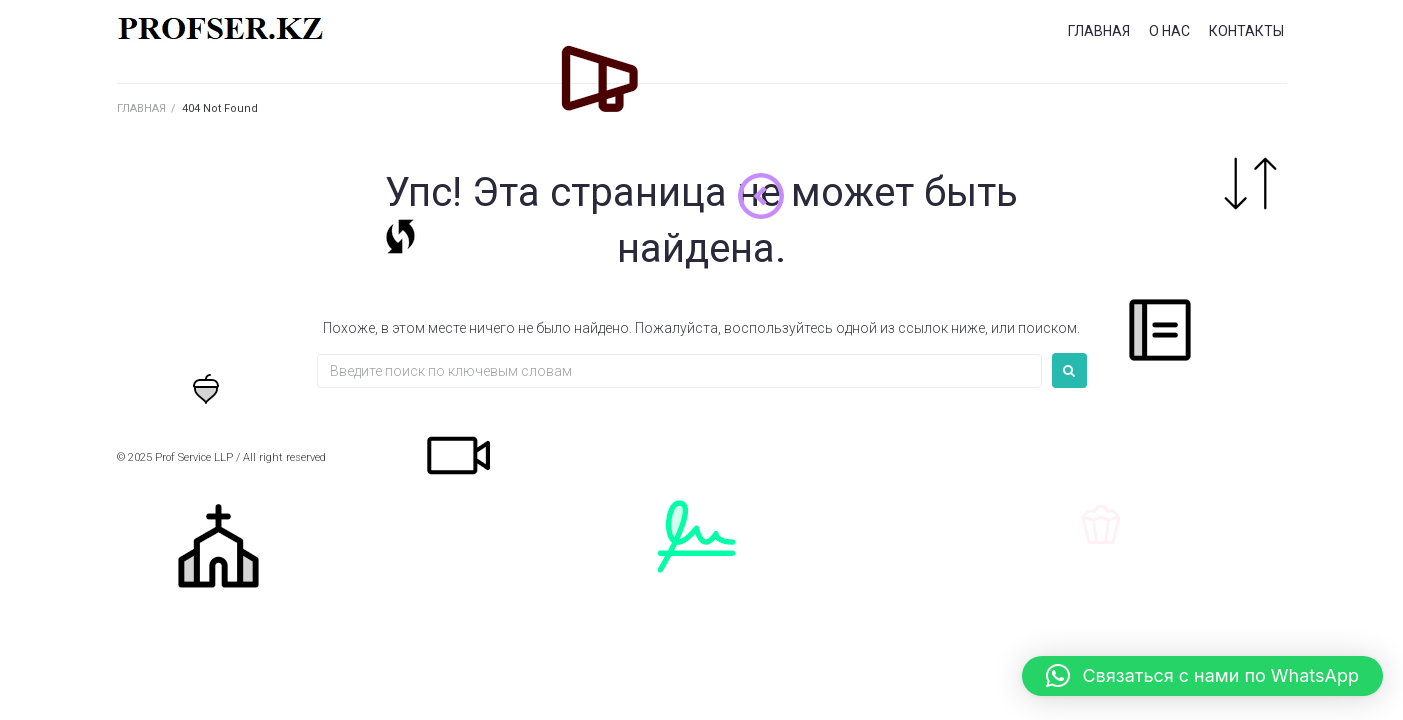  Describe the element at coordinates (597, 81) in the screenshot. I see `make an announcement or broadcast` at that location.